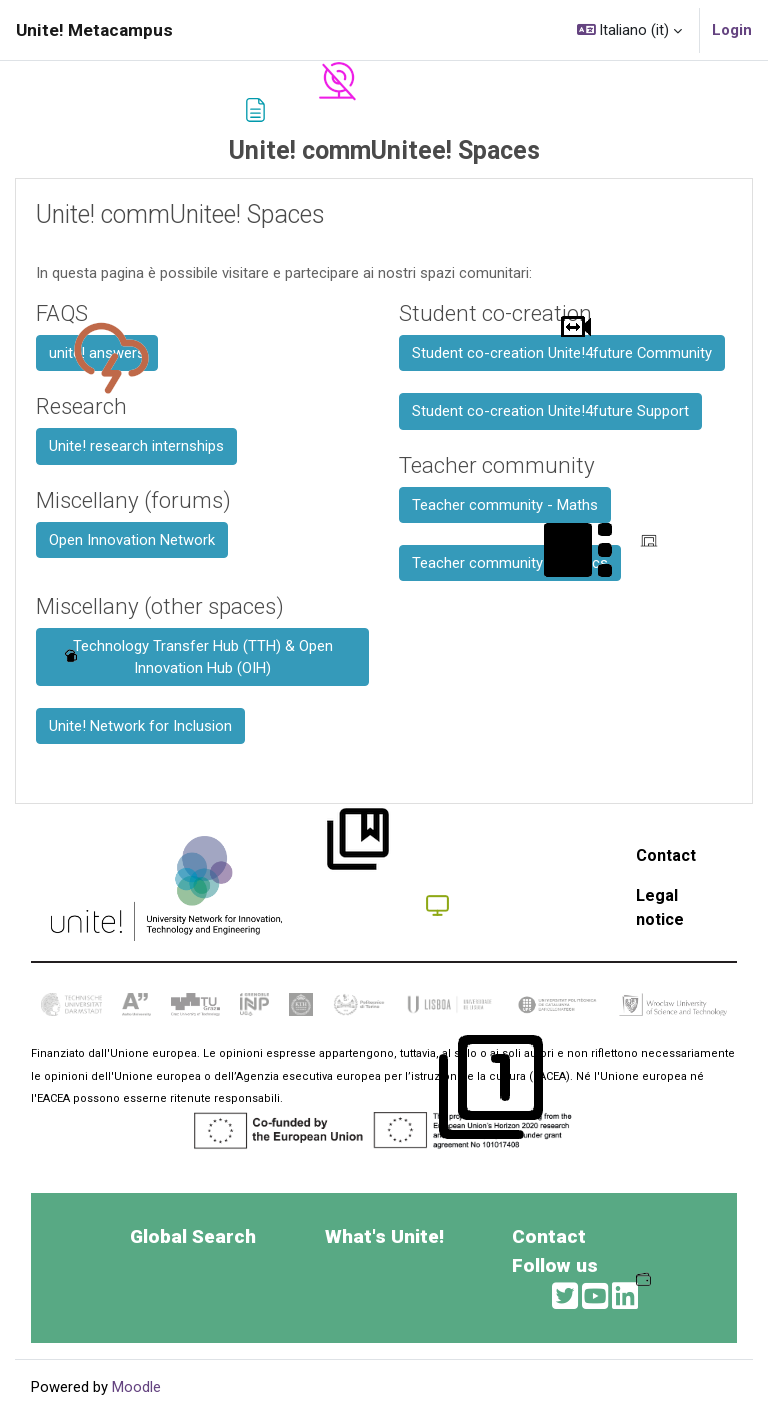  I want to click on indicates first item in a numbered series or gallery, so click(491, 1087).